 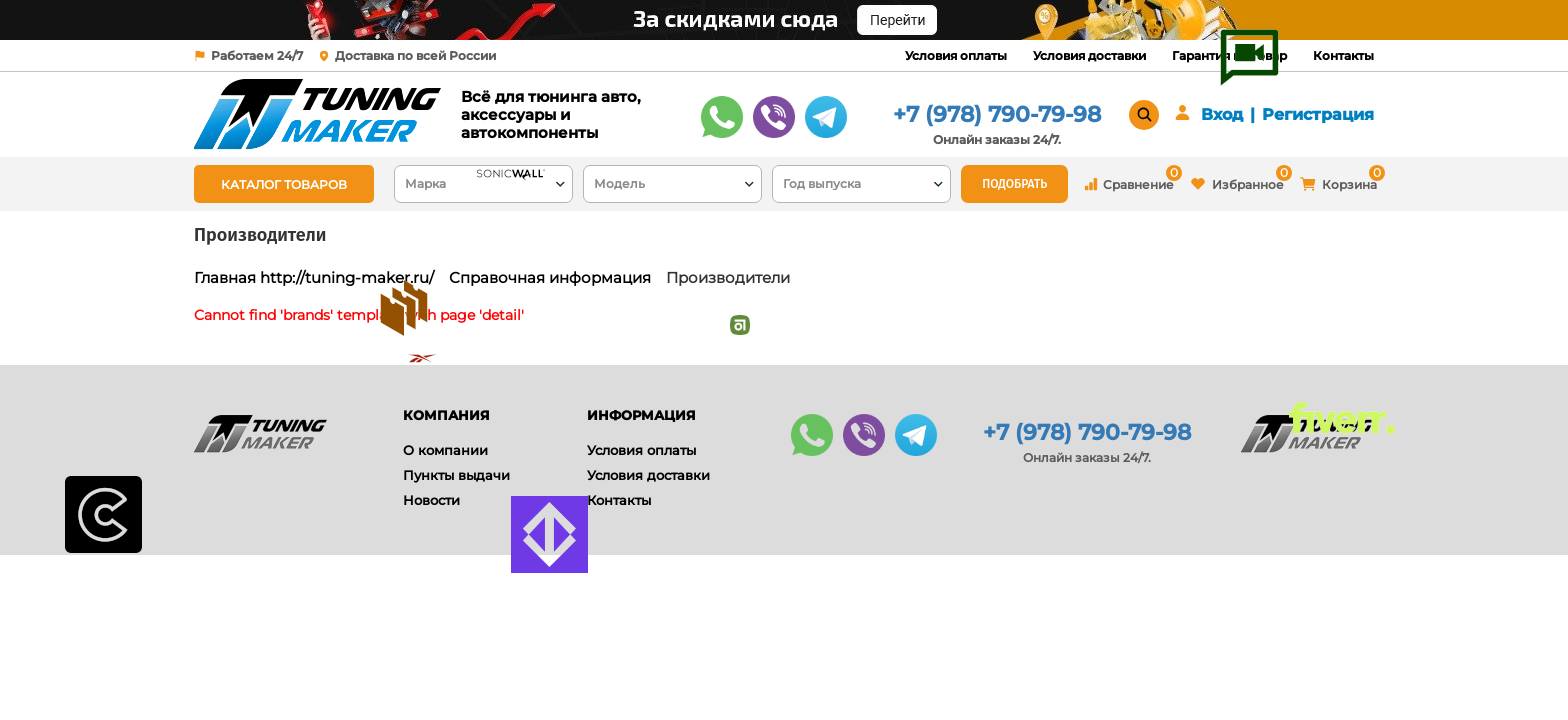 I want to click on visit the Reebok website or app, so click(x=422, y=358).